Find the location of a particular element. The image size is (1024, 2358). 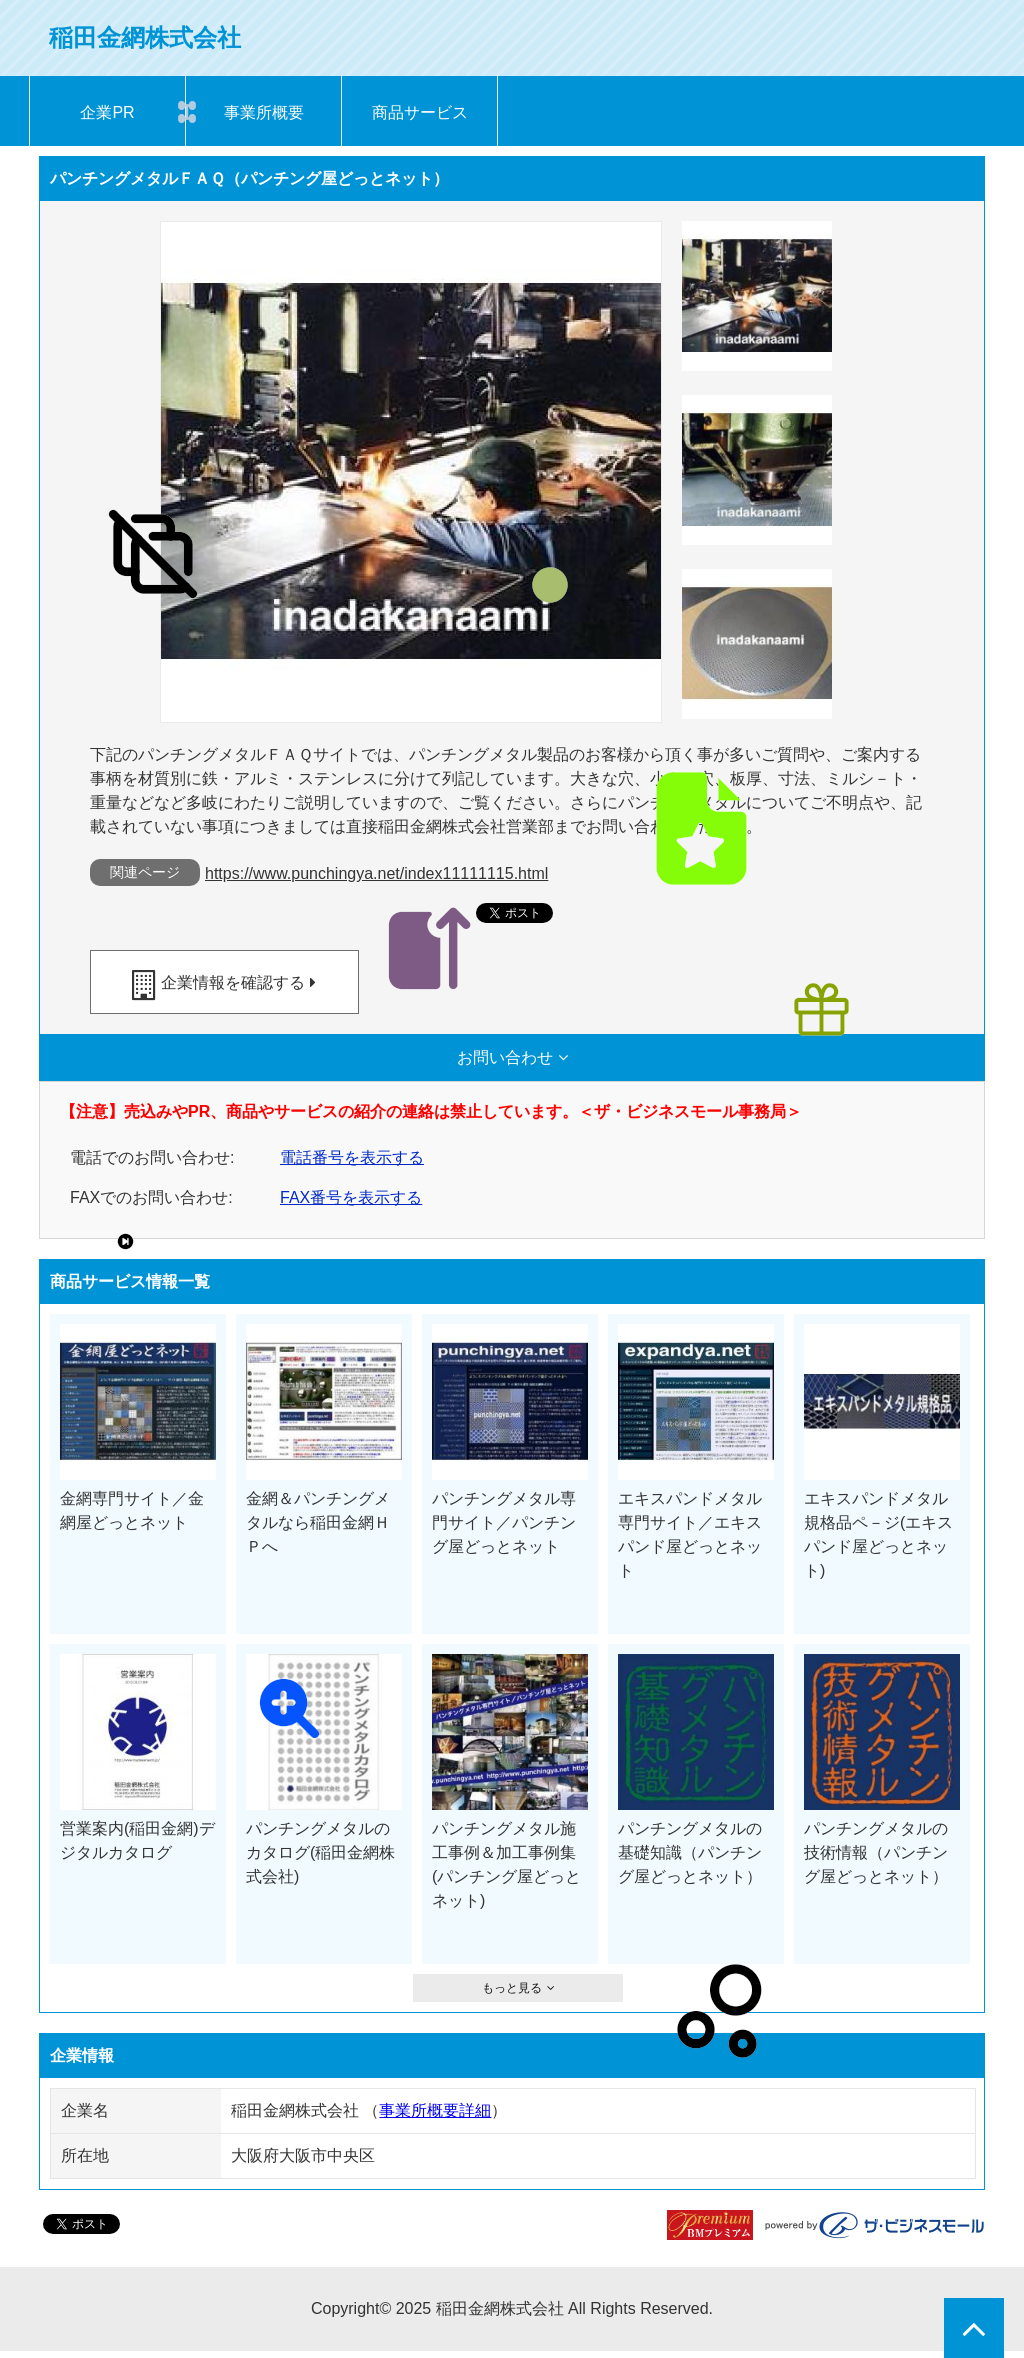

auto-fit content to top of container is located at coordinates (427, 950).